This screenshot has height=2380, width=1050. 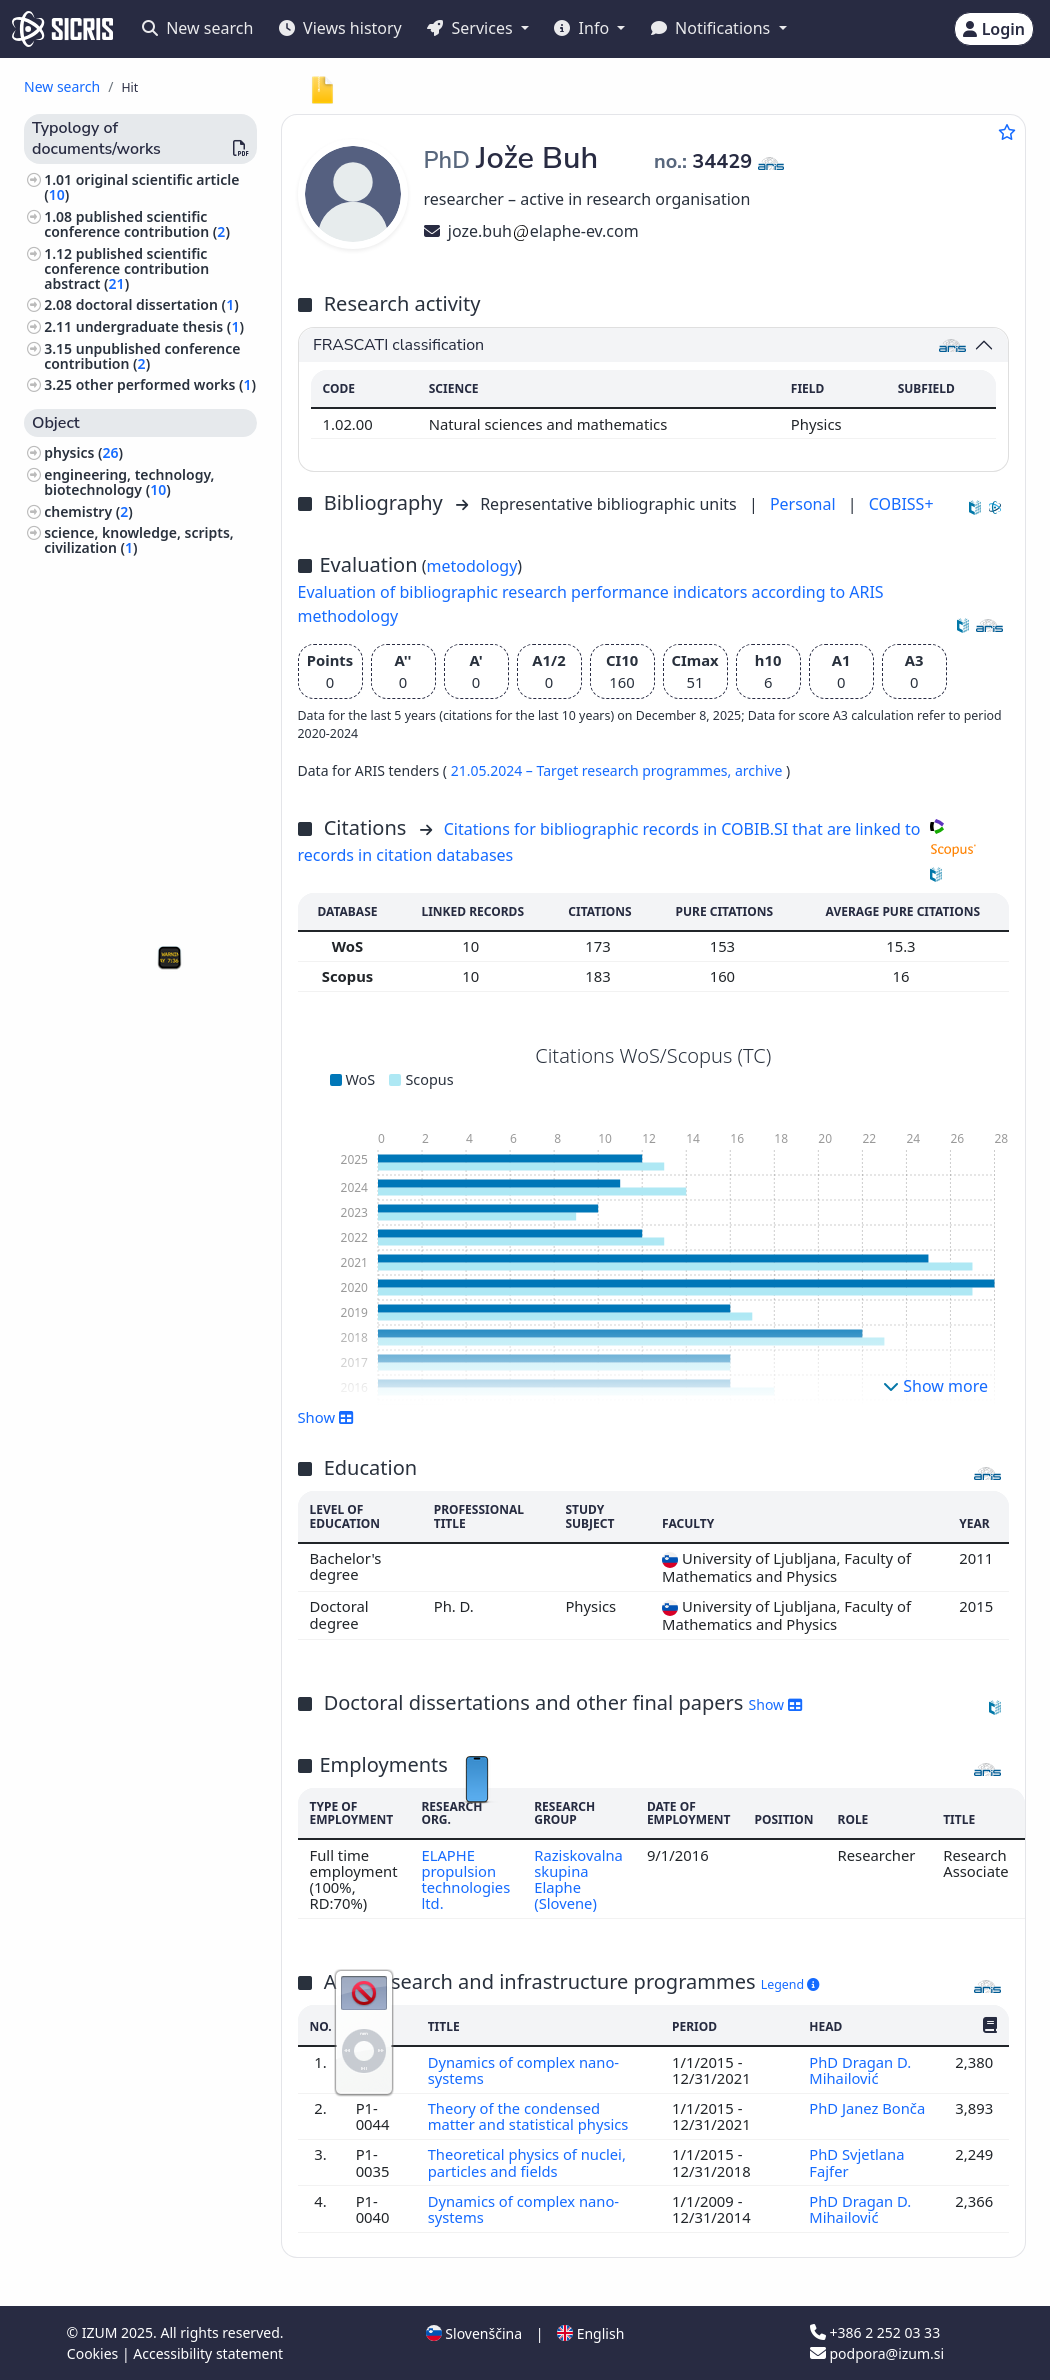 What do you see at coordinates (477, 1780) in the screenshot?
I see `iPhone 14 Pro device icon` at bounding box center [477, 1780].